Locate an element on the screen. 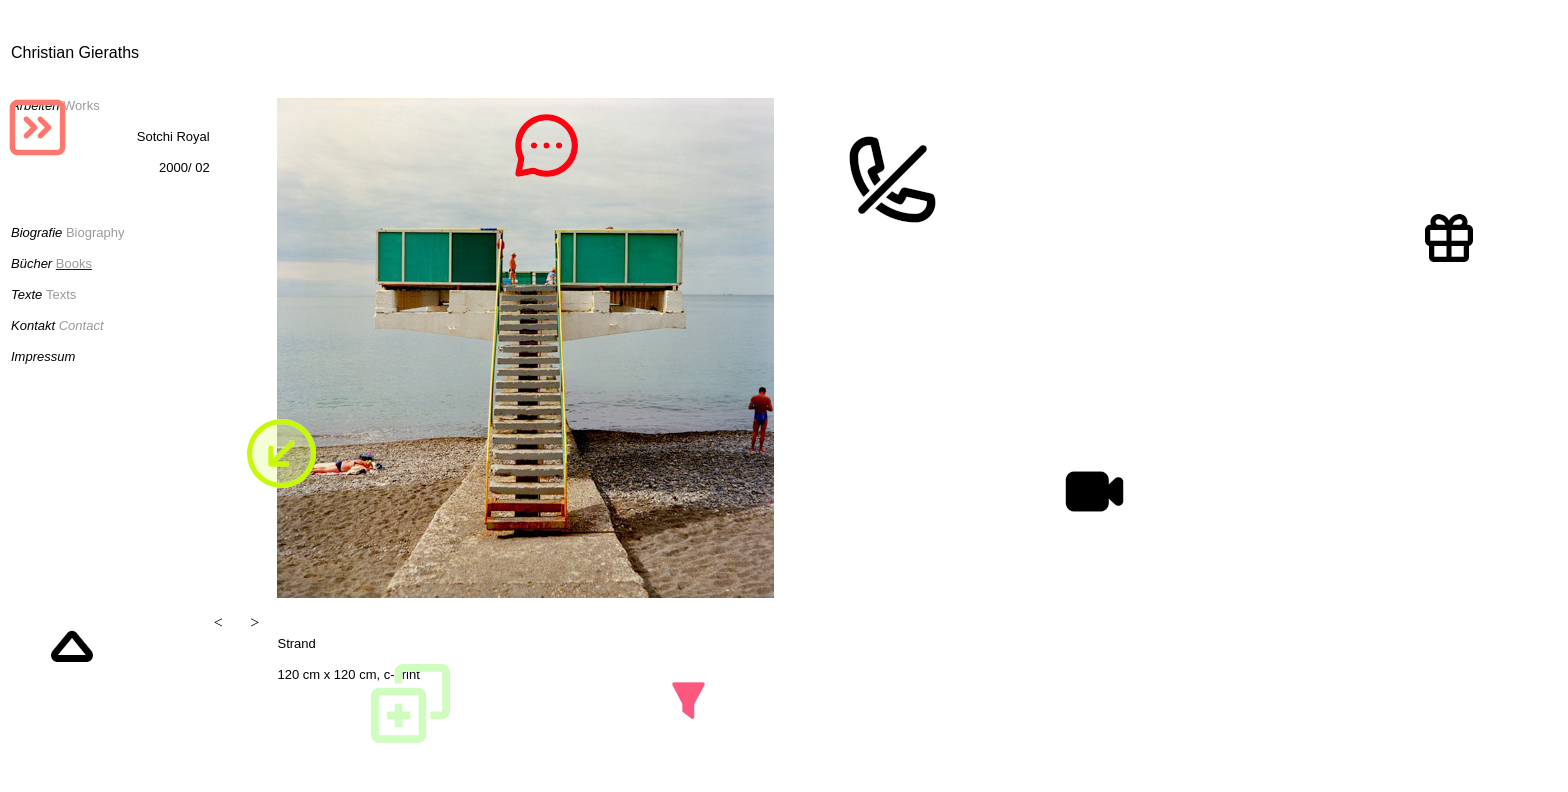 The image size is (1568, 792). navigate forward or skip ahead is located at coordinates (37, 127).